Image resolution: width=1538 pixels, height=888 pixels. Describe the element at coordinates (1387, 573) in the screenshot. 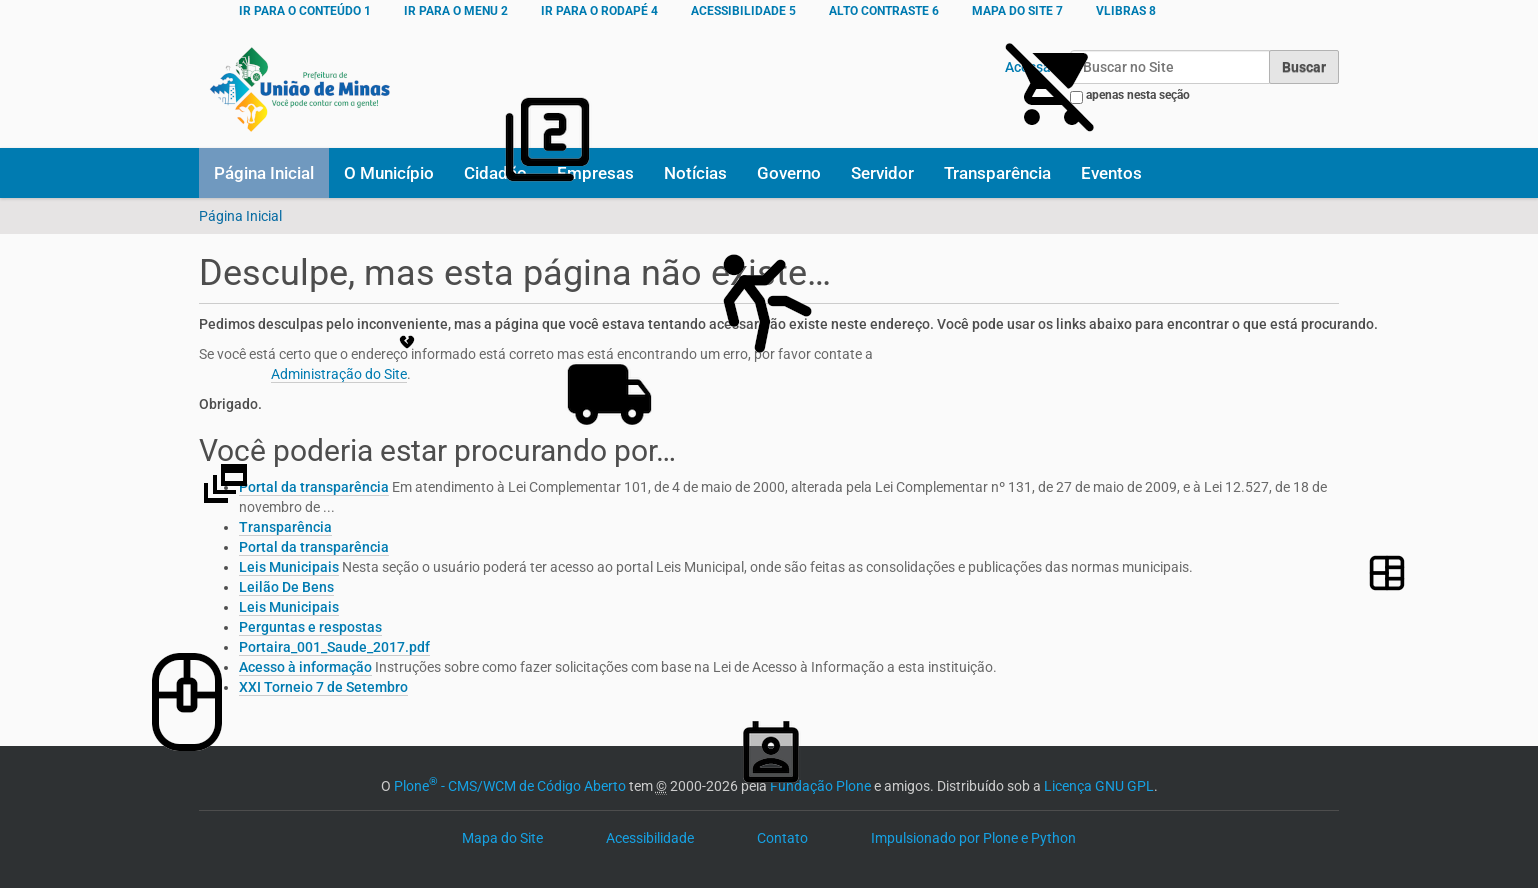

I see `switch to split board layout view` at that location.